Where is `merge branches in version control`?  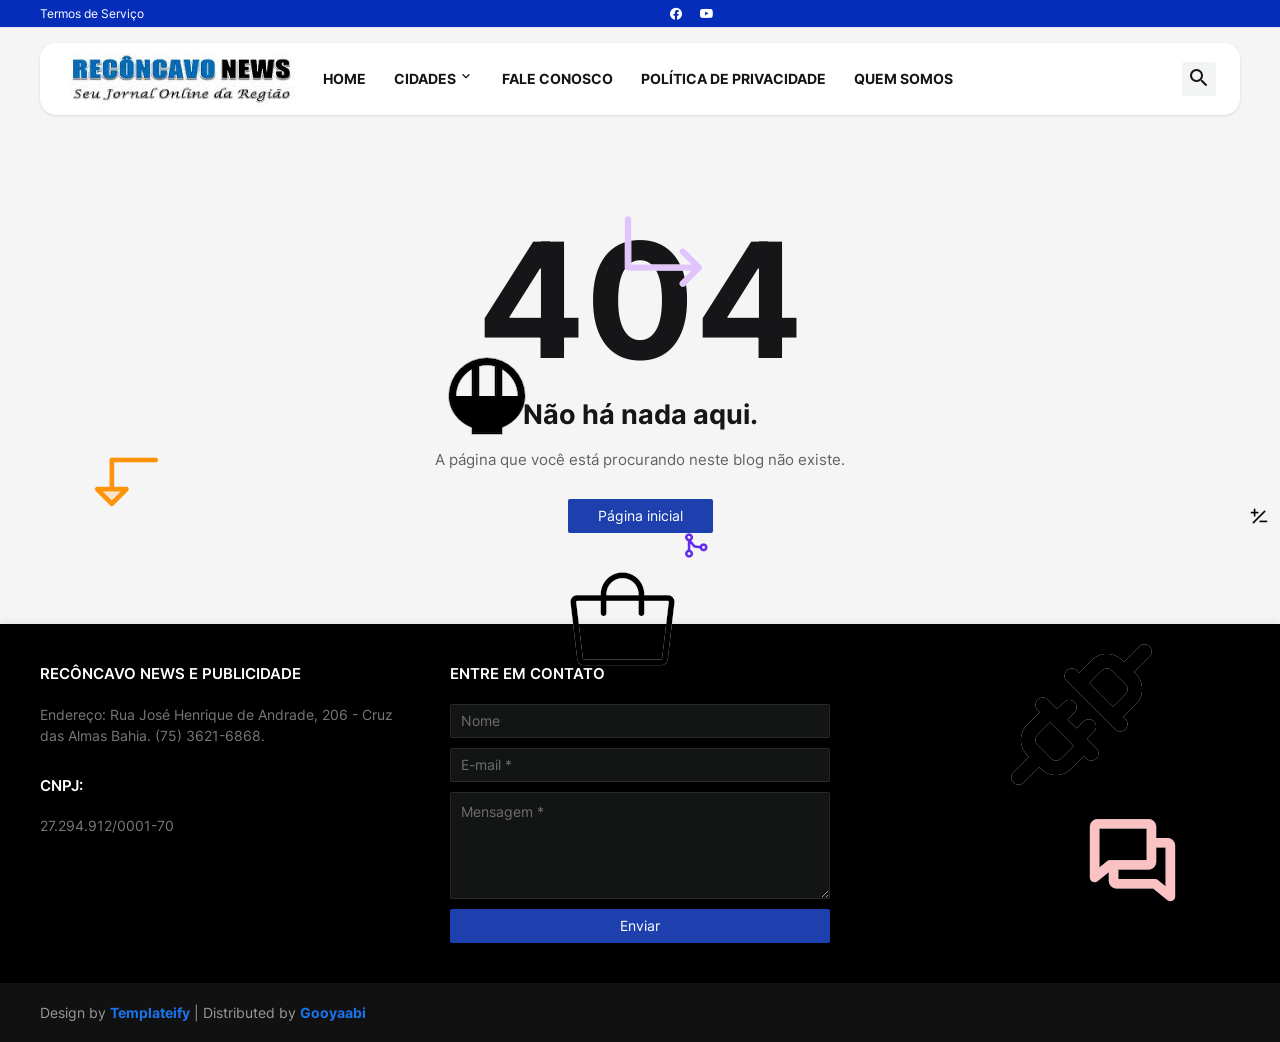 merge branches in version control is located at coordinates (694, 545).